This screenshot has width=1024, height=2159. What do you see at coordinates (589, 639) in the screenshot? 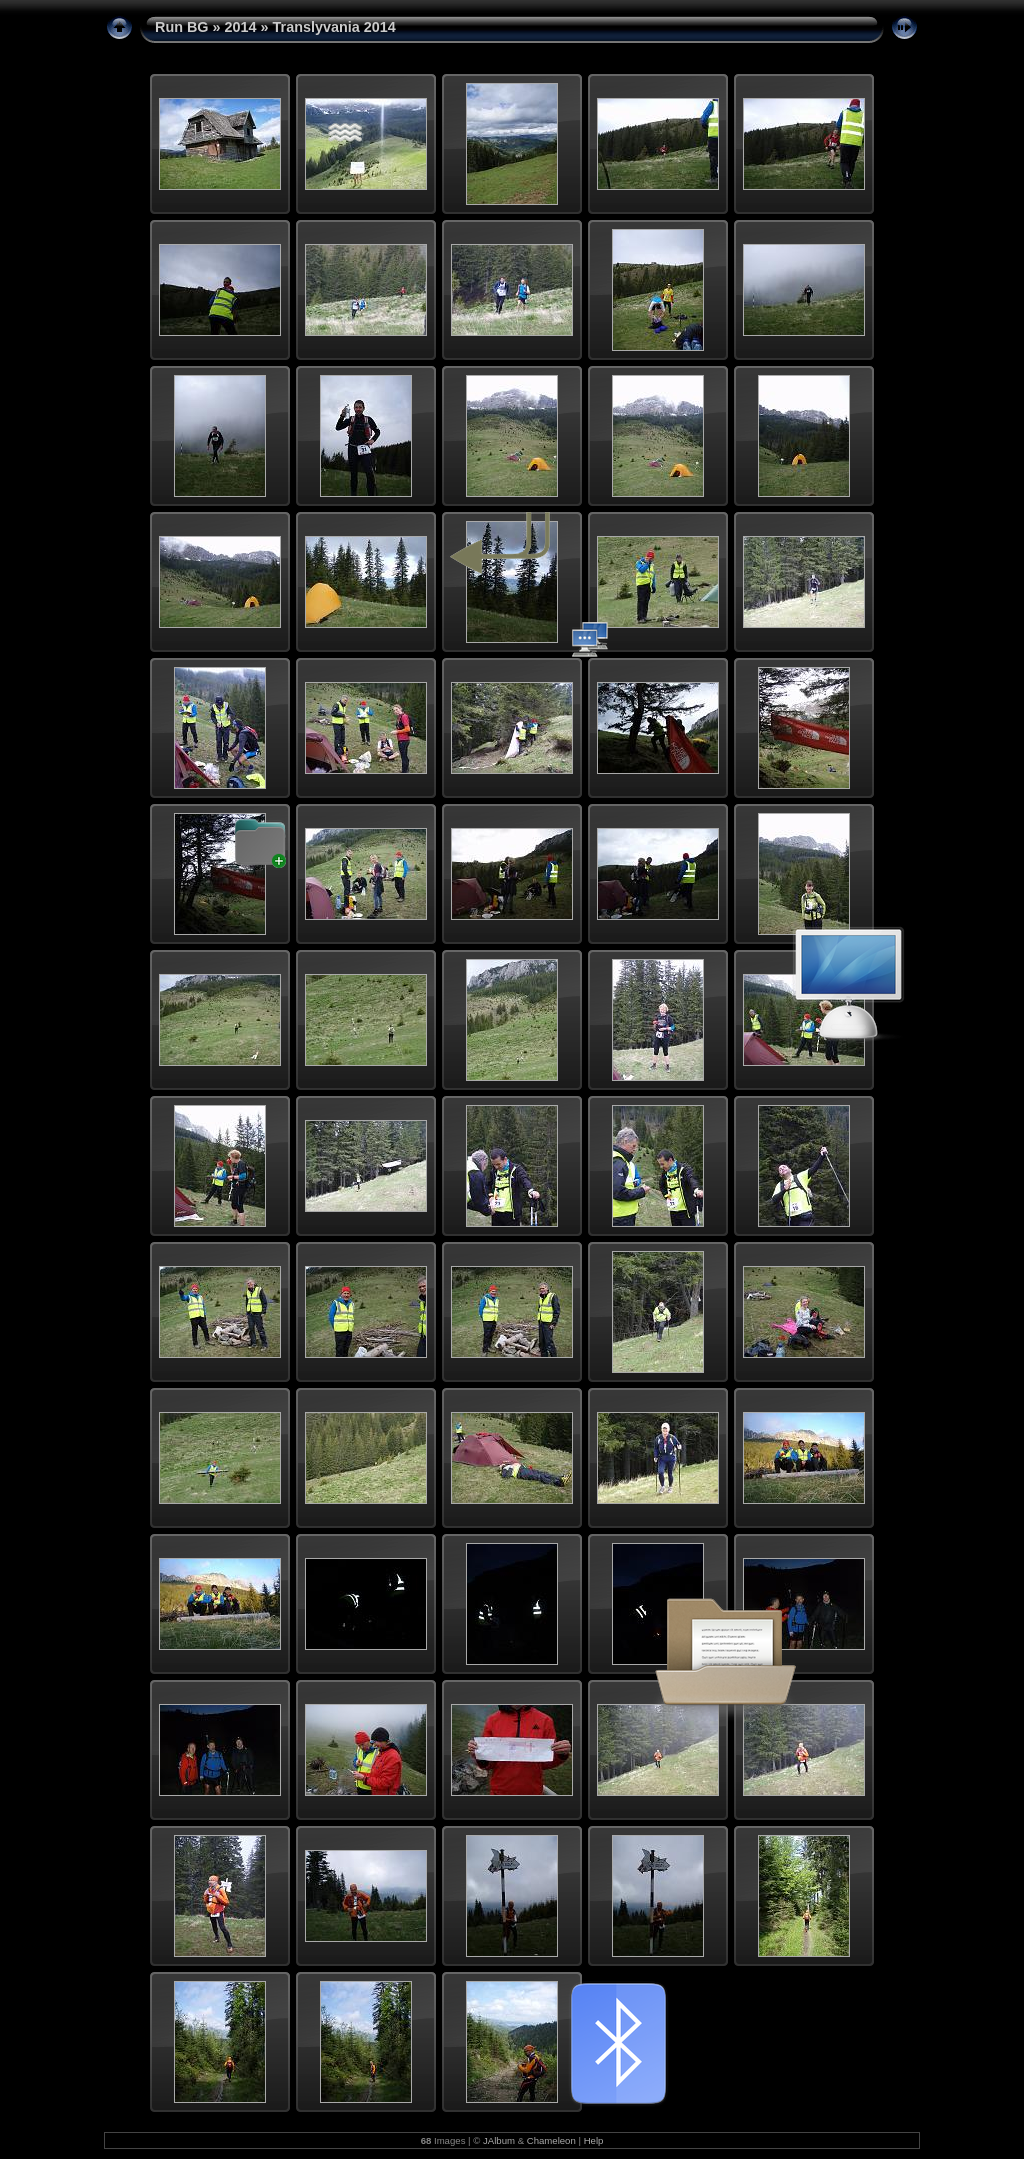
I see `indicates data is being transmitted over the network` at bounding box center [589, 639].